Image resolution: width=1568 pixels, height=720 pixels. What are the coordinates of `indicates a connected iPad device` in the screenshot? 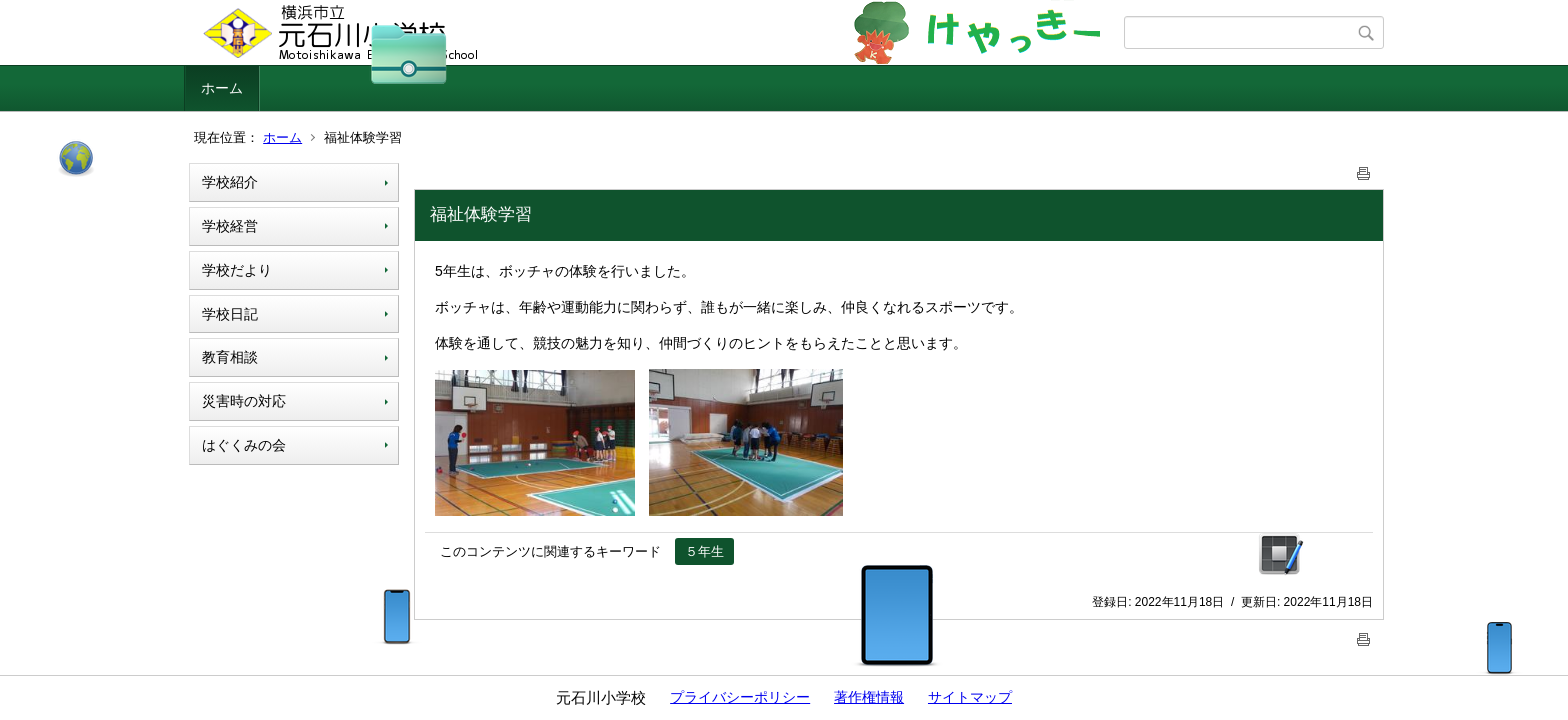 It's located at (897, 616).